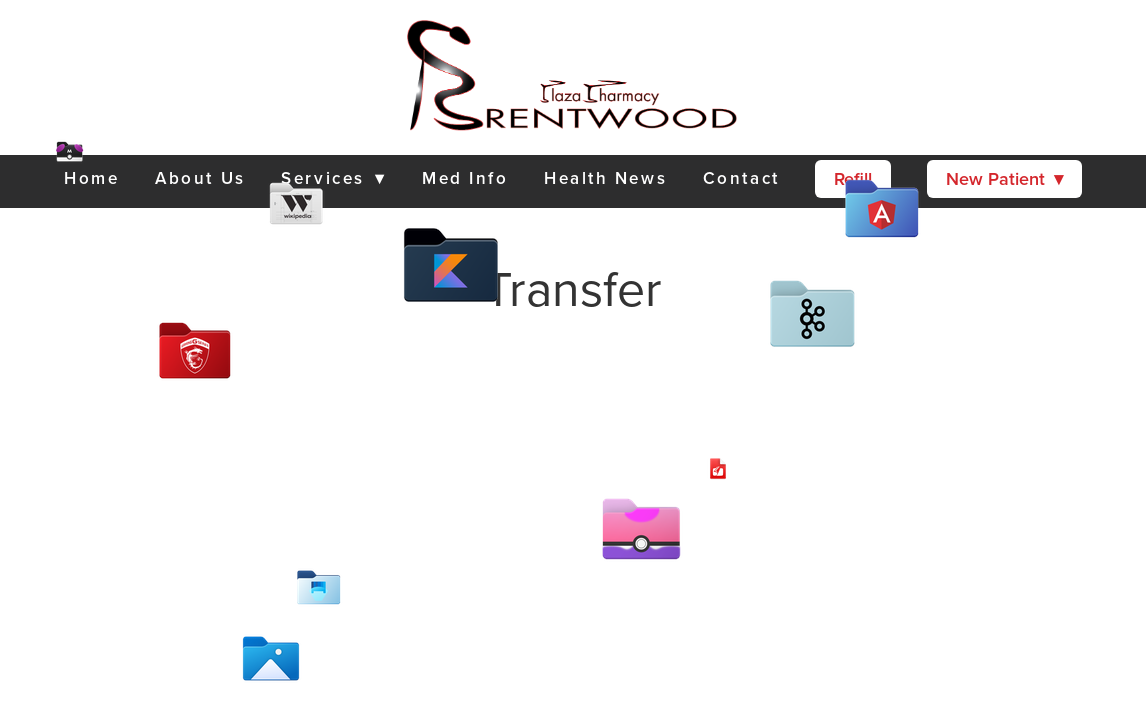  What do you see at coordinates (296, 205) in the screenshot?
I see `open folder containing saved wikipedia articles` at bounding box center [296, 205].